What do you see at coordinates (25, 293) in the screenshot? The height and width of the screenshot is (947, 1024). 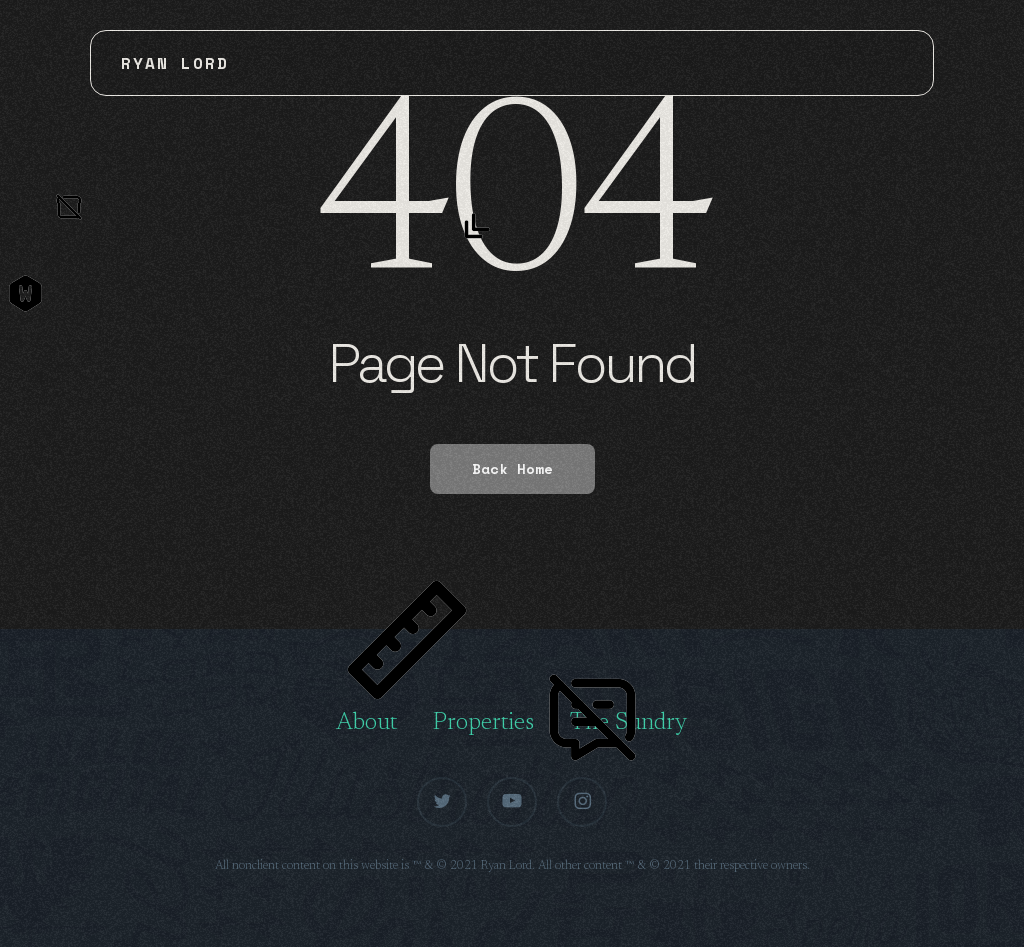 I see `access wallet or payment features` at bounding box center [25, 293].